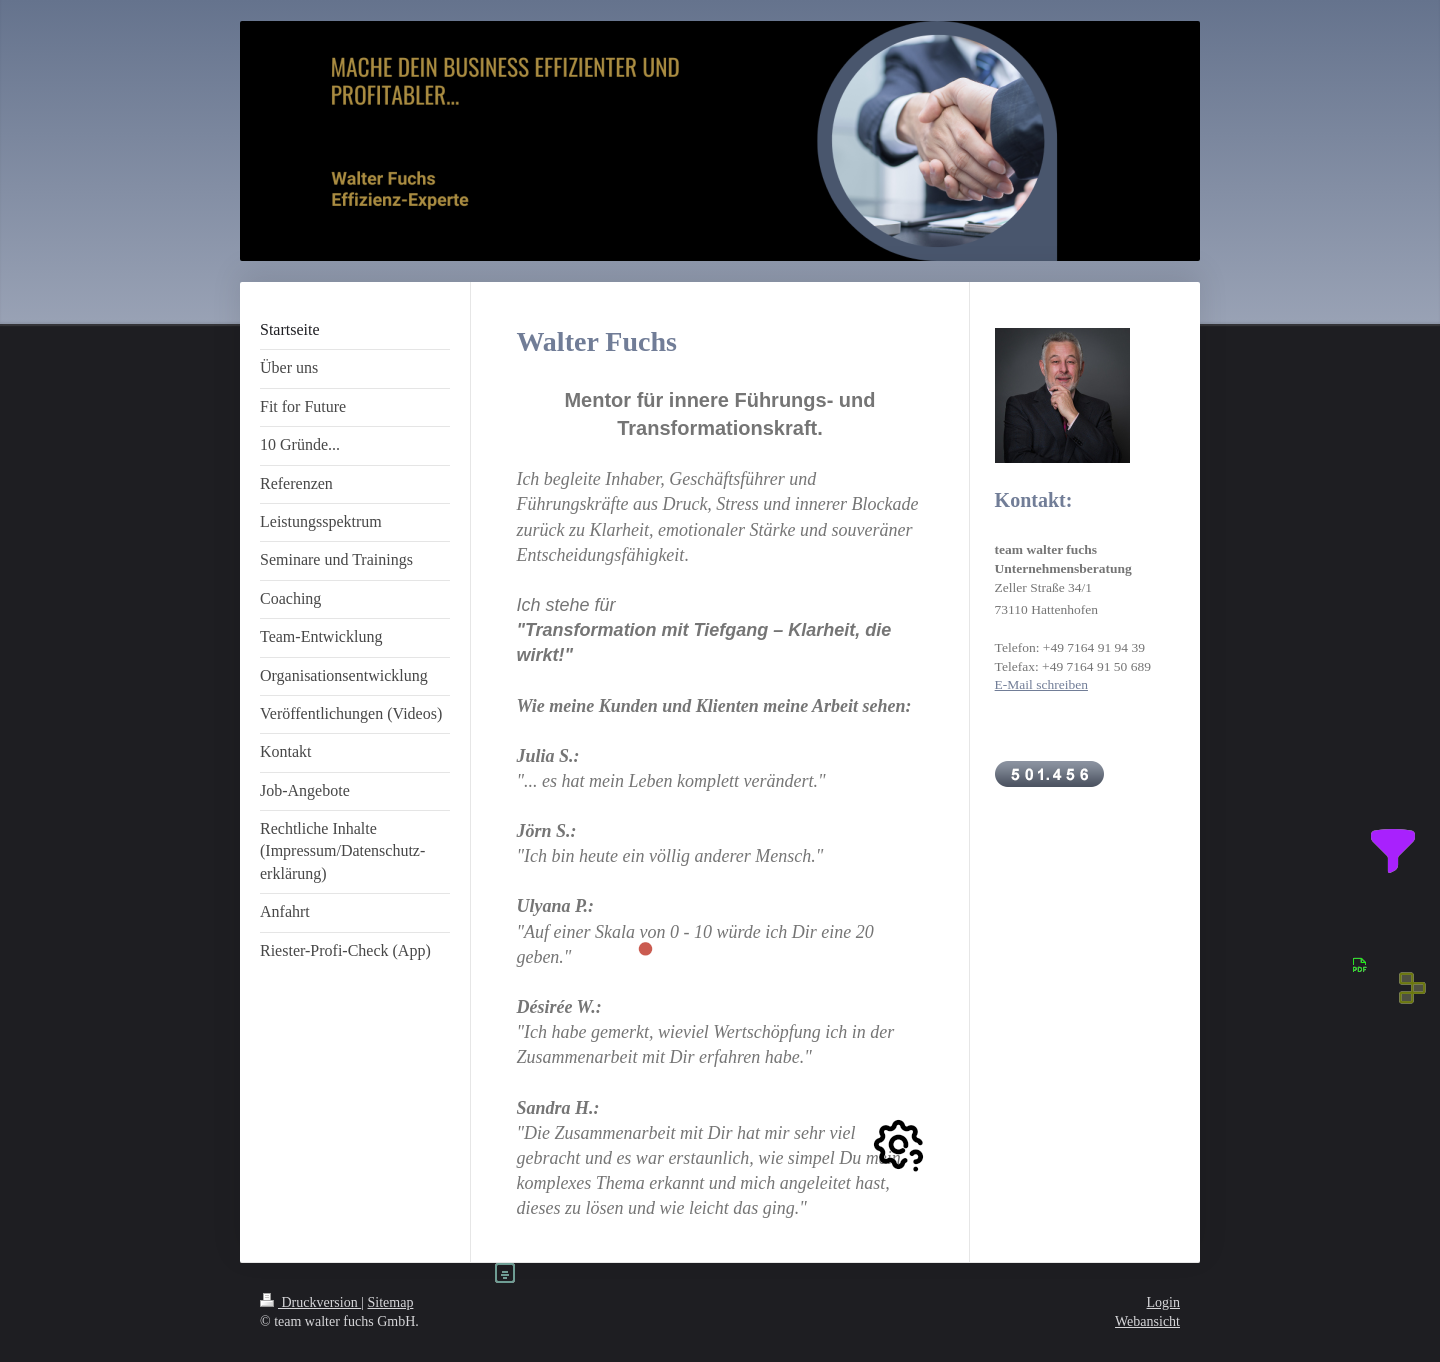 This screenshot has height=1362, width=1440. What do you see at coordinates (645, 897) in the screenshot?
I see `no wifi connection available` at bounding box center [645, 897].